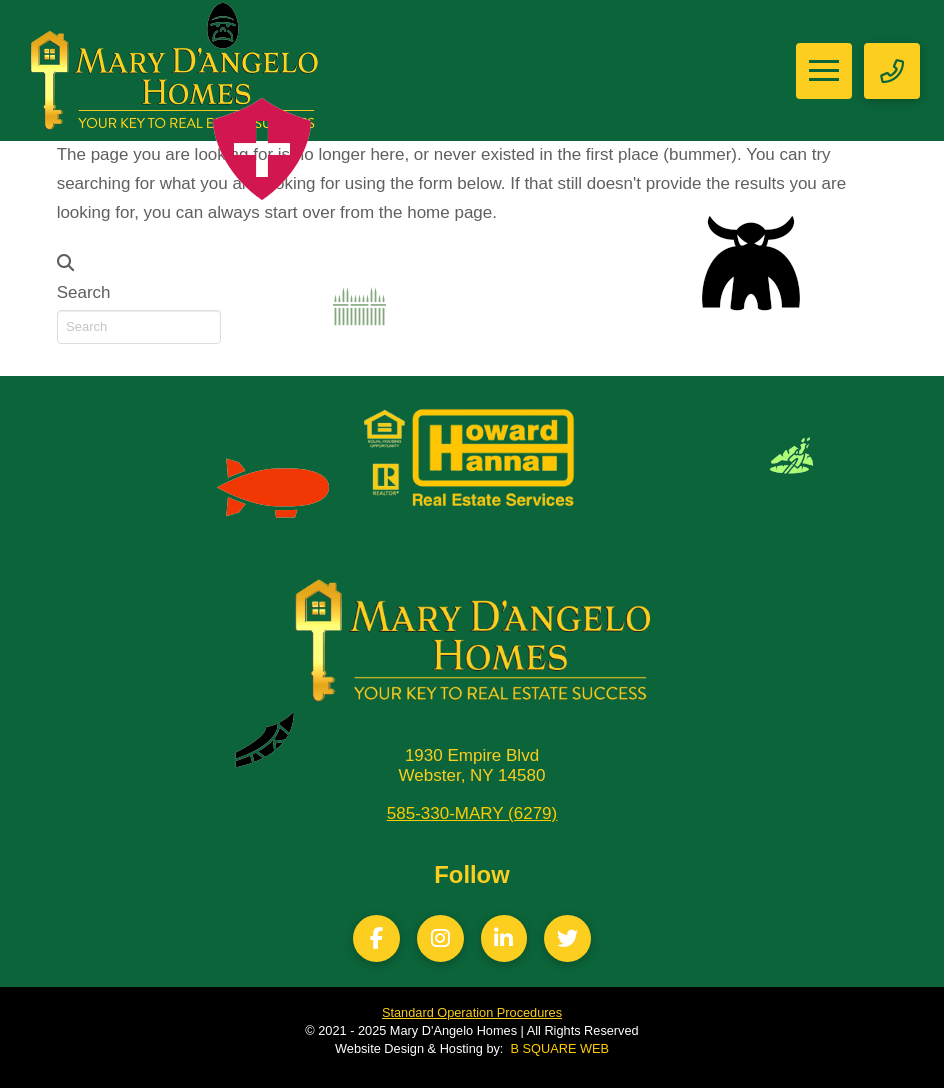  Describe the element at coordinates (262, 149) in the screenshot. I see `activate defensive healing ability` at that location.